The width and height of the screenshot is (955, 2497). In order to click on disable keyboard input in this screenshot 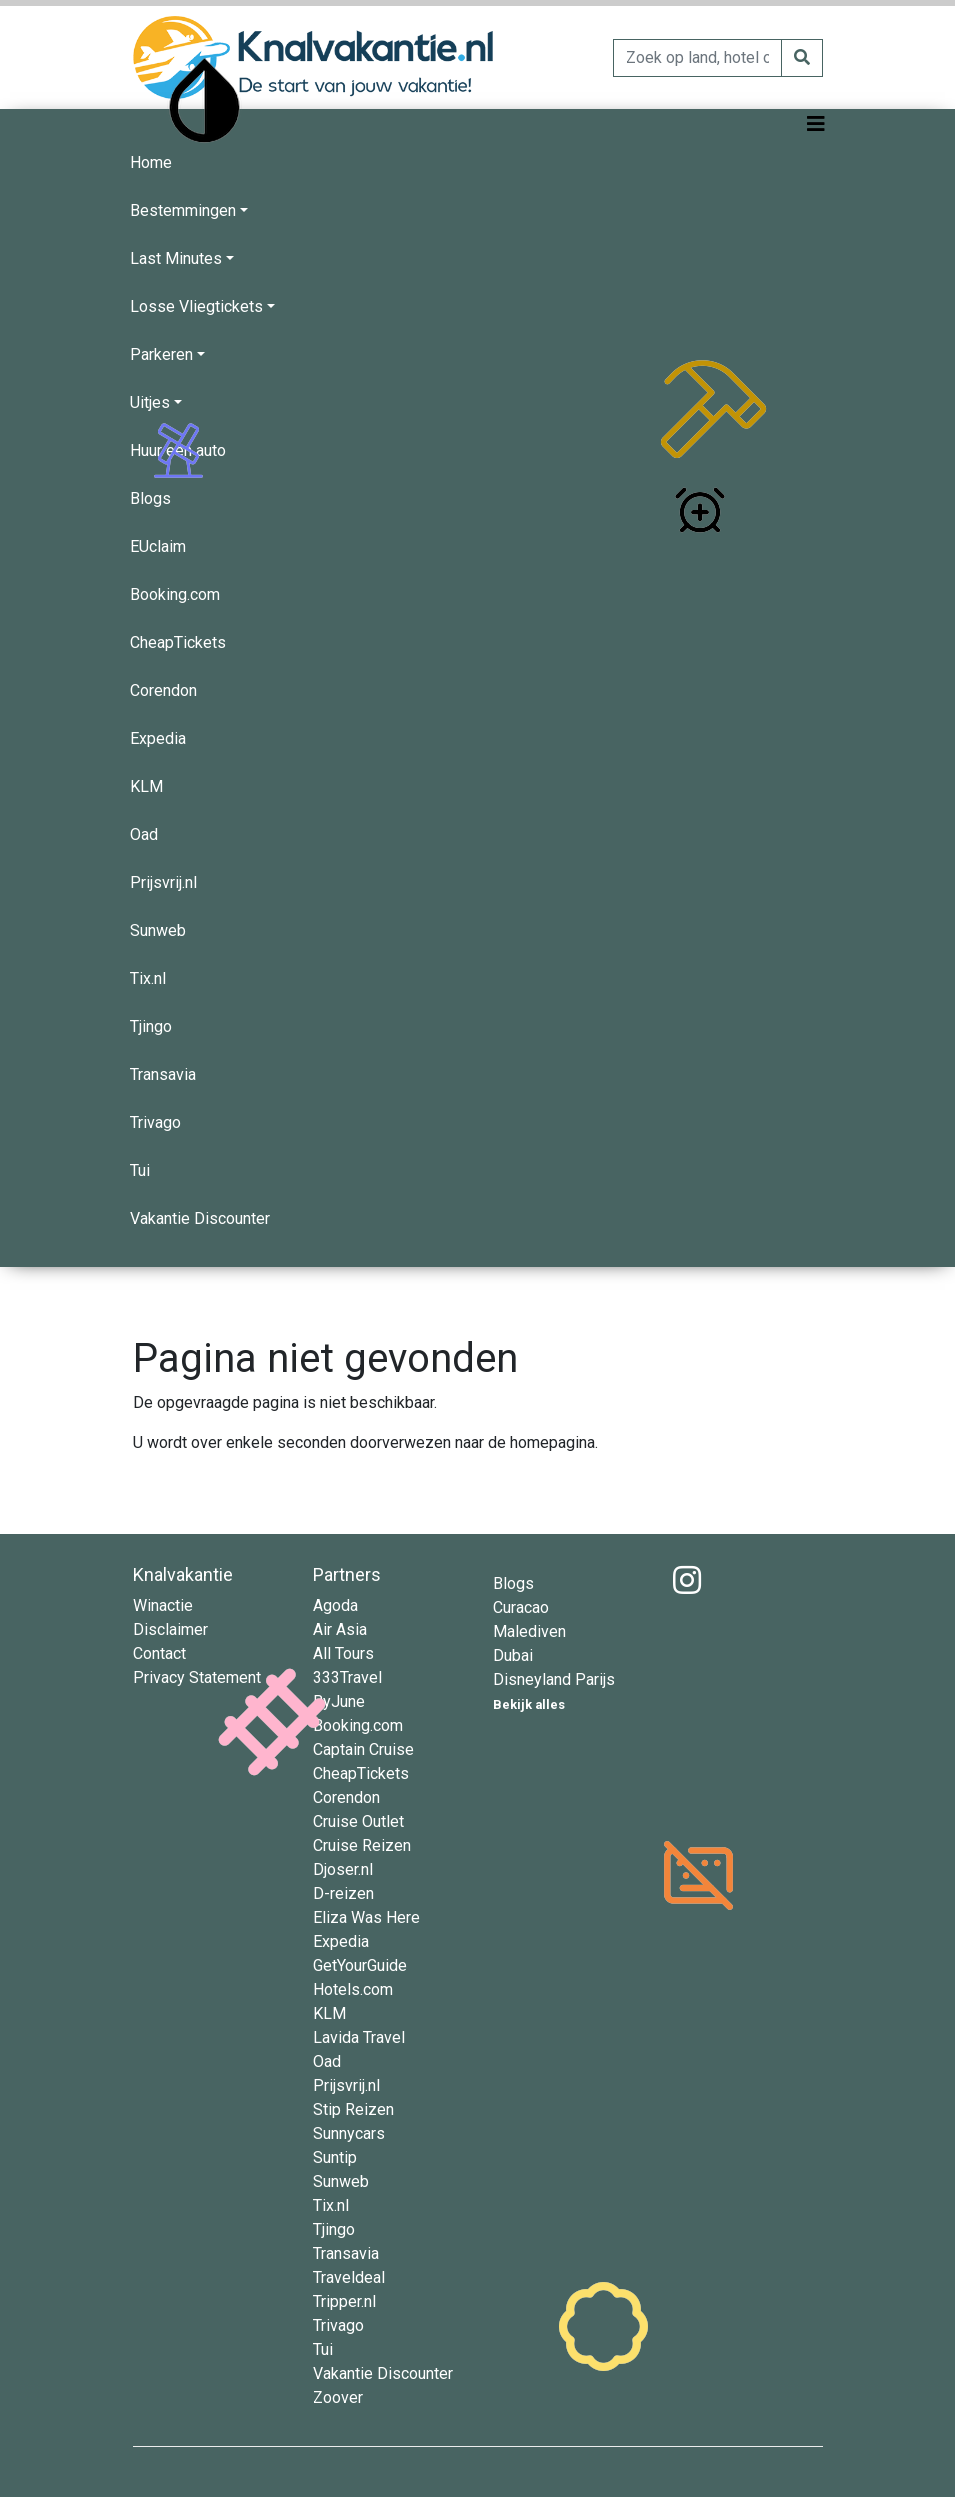, I will do `click(698, 1875)`.